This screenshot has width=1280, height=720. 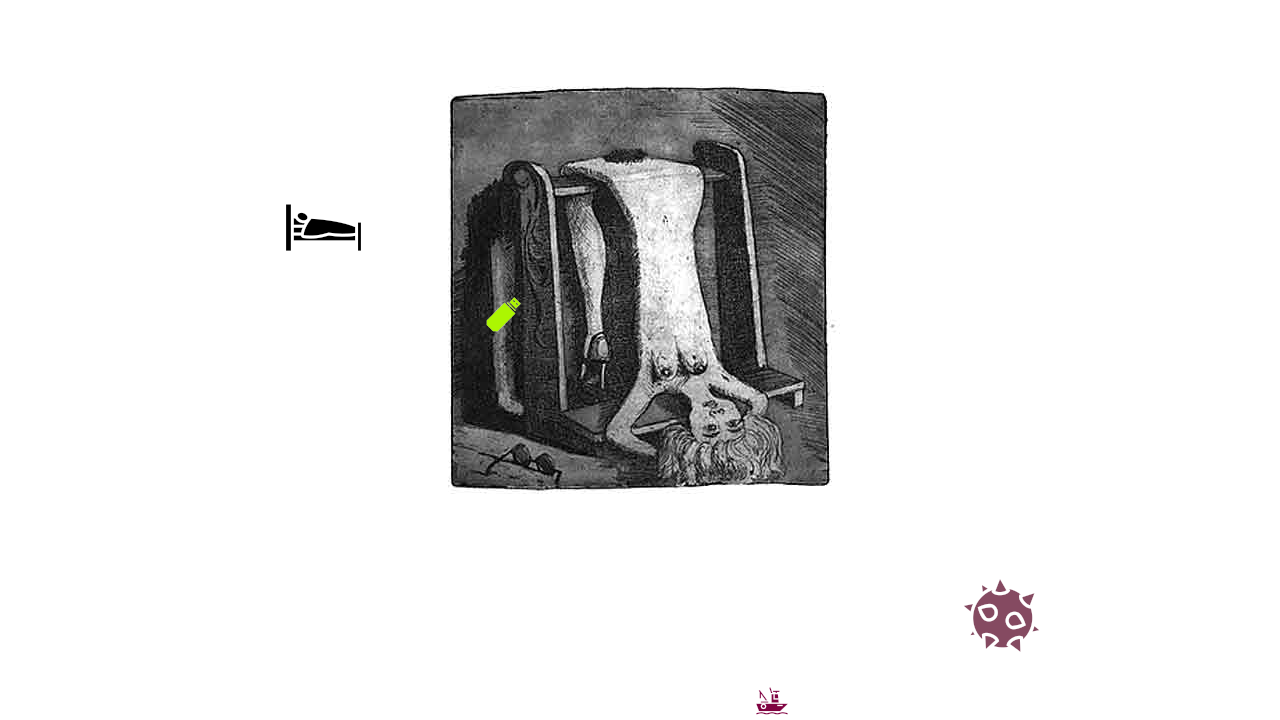 What do you see at coordinates (323, 218) in the screenshot?
I see `indicates sleep mode or rest status` at bounding box center [323, 218].